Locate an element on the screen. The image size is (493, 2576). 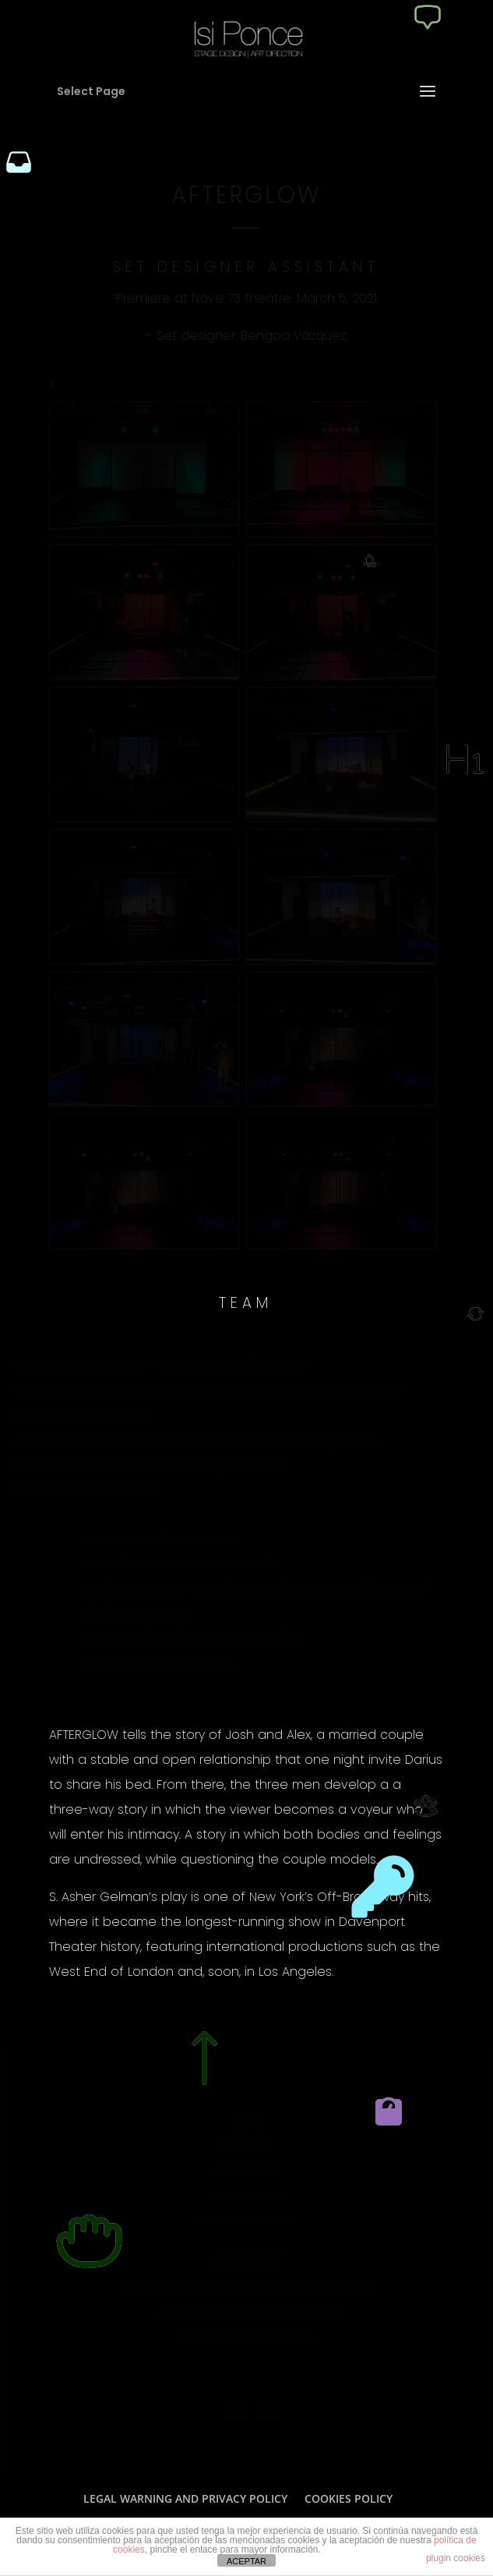
refresh or reload content is located at coordinates (475, 1313).